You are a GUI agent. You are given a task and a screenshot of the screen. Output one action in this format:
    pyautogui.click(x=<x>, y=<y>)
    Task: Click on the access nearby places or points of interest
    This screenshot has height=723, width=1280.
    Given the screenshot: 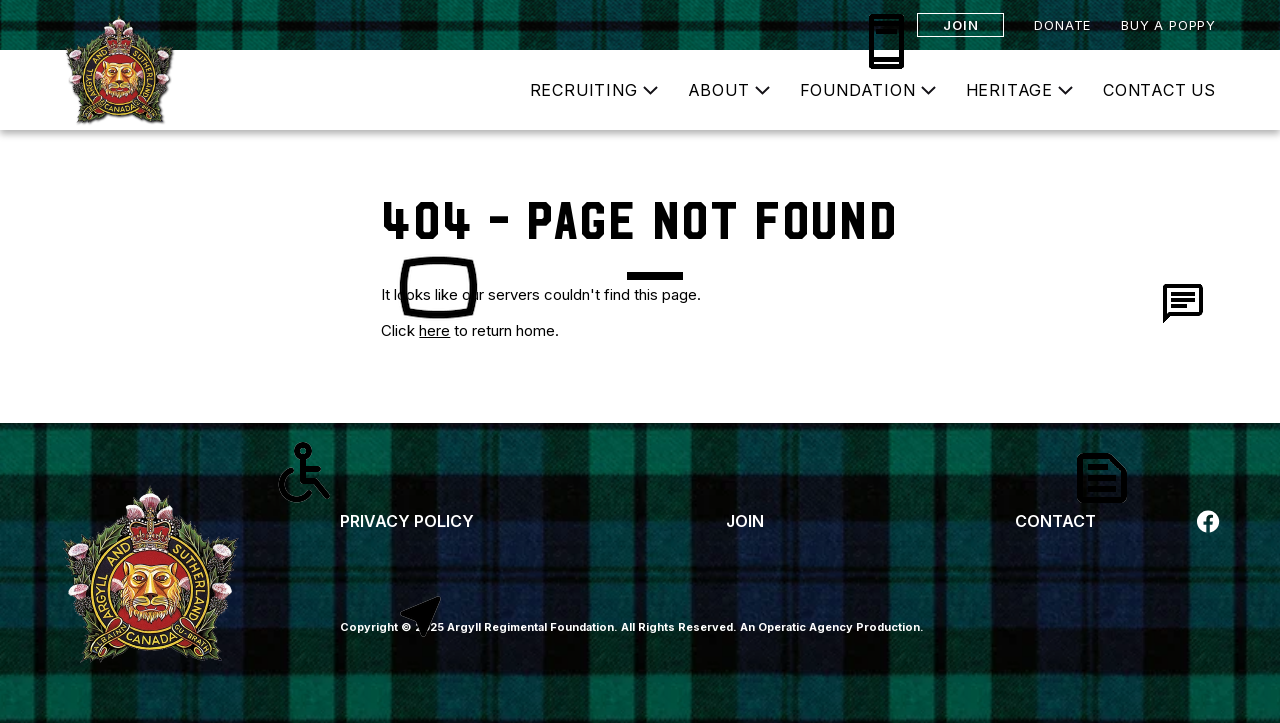 What is the action you would take?
    pyautogui.click(x=421, y=616)
    